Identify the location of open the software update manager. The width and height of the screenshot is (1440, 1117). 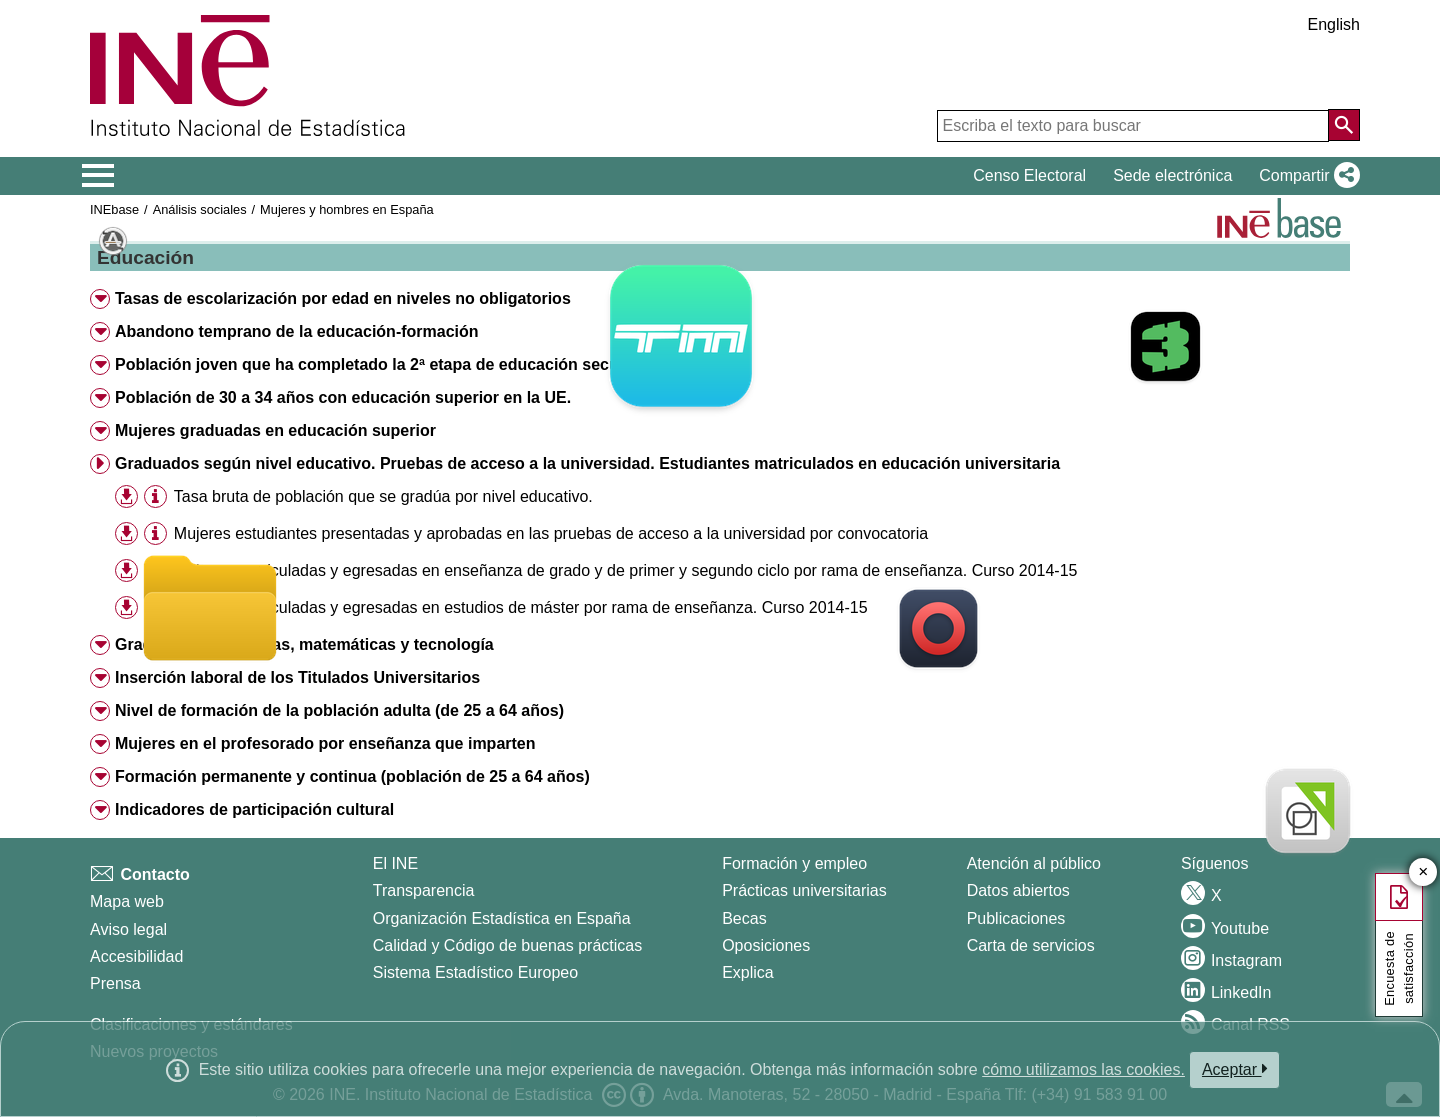
(113, 241).